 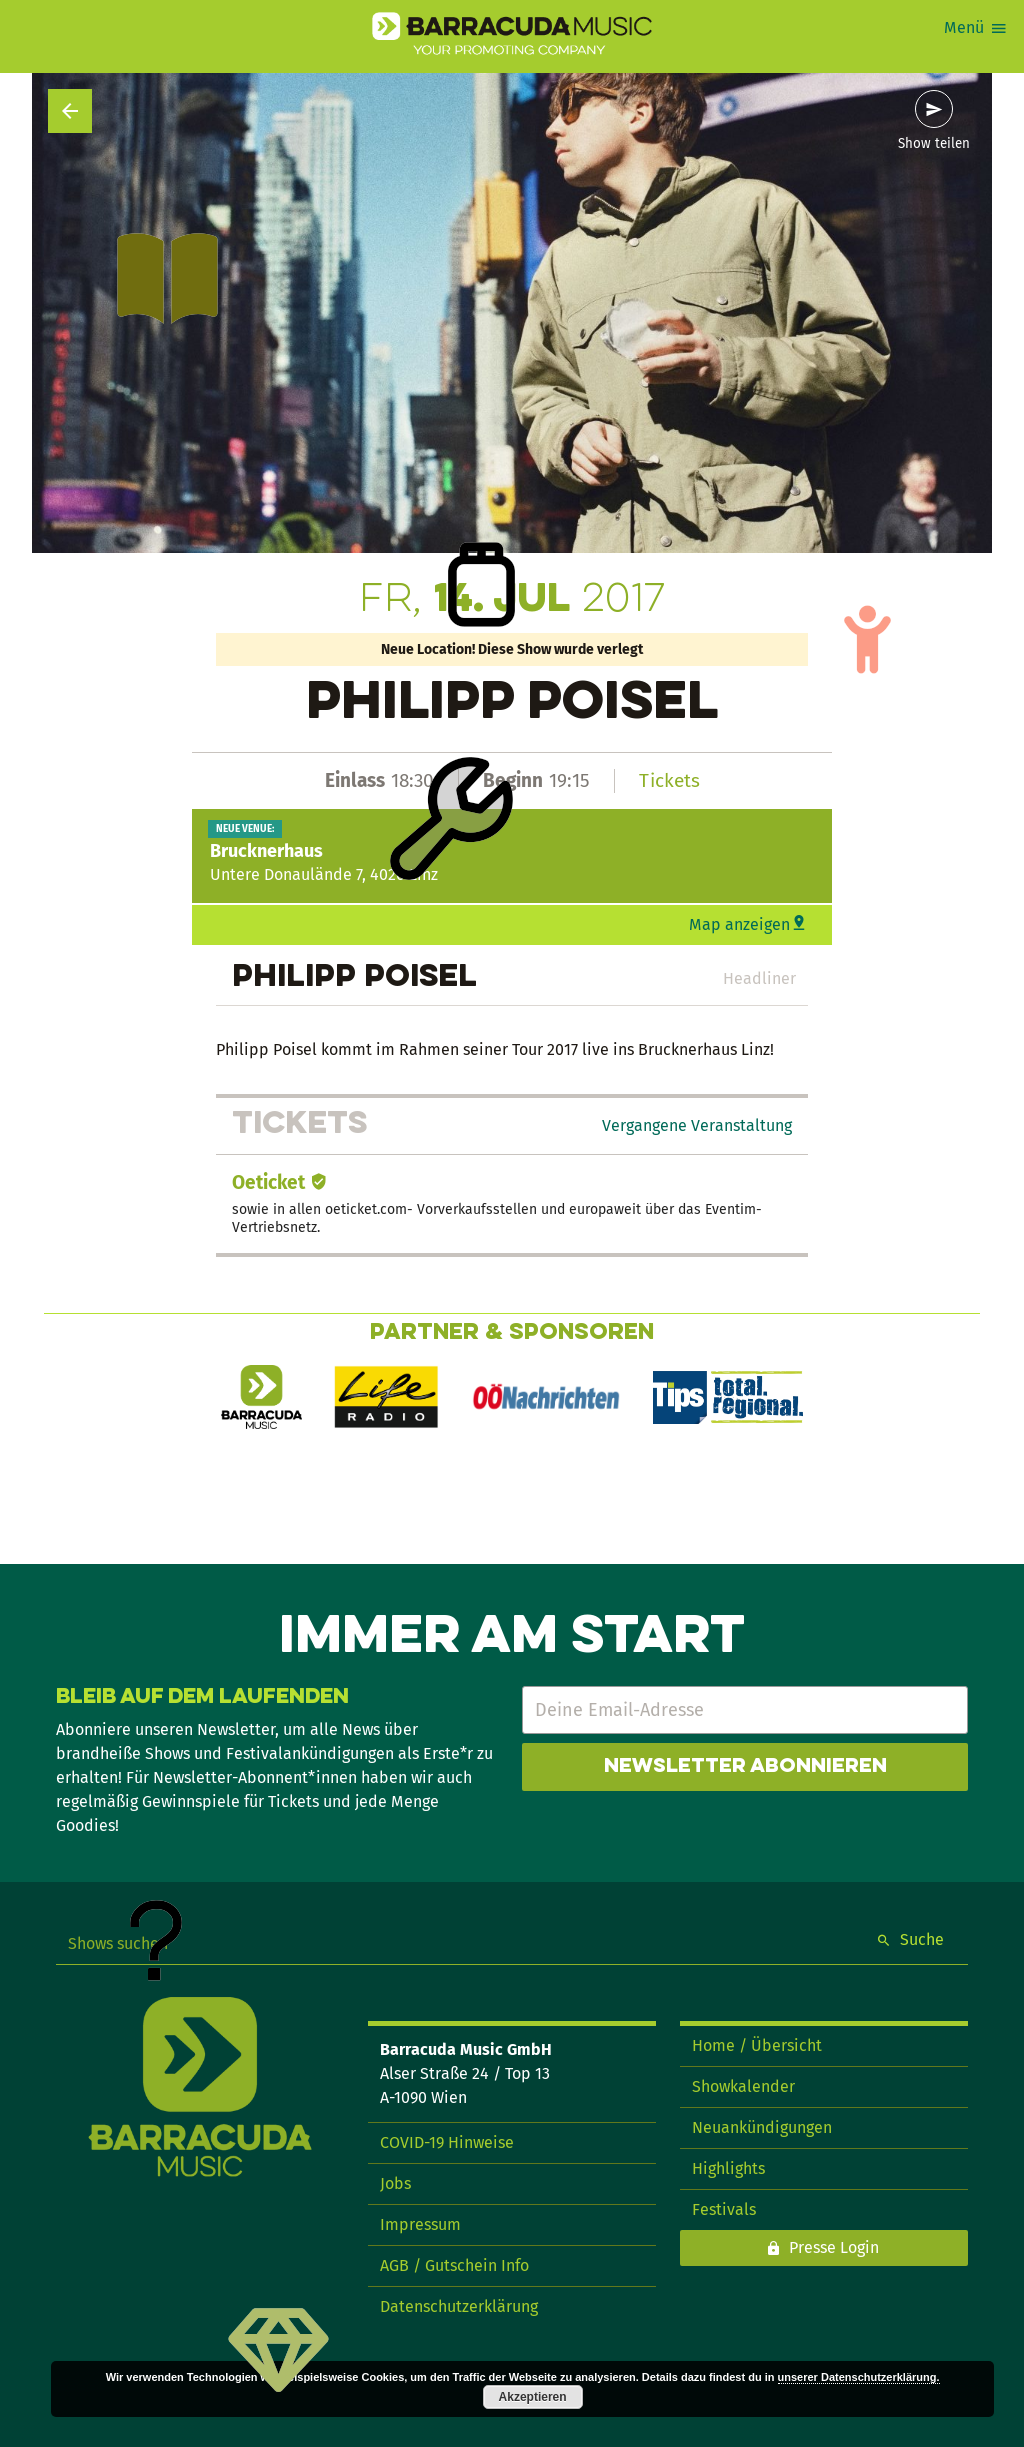 What do you see at coordinates (867, 639) in the screenshot?
I see `indicates child-friendly content or features` at bounding box center [867, 639].